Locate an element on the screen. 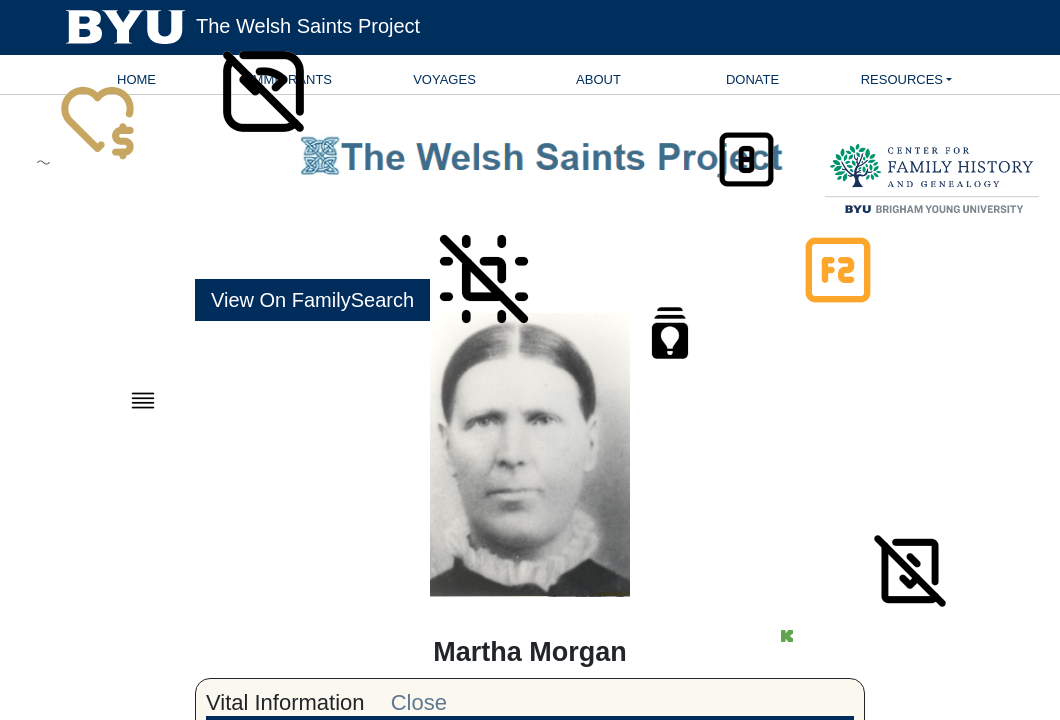  justify text alignment is located at coordinates (143, 401).